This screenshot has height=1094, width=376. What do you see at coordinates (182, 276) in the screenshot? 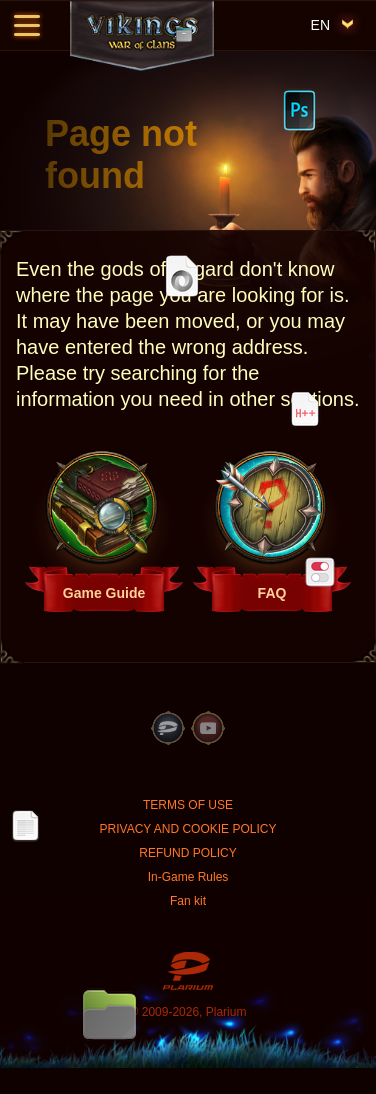
I see `a JSON file type indicator` at bounding box center [182, 276].